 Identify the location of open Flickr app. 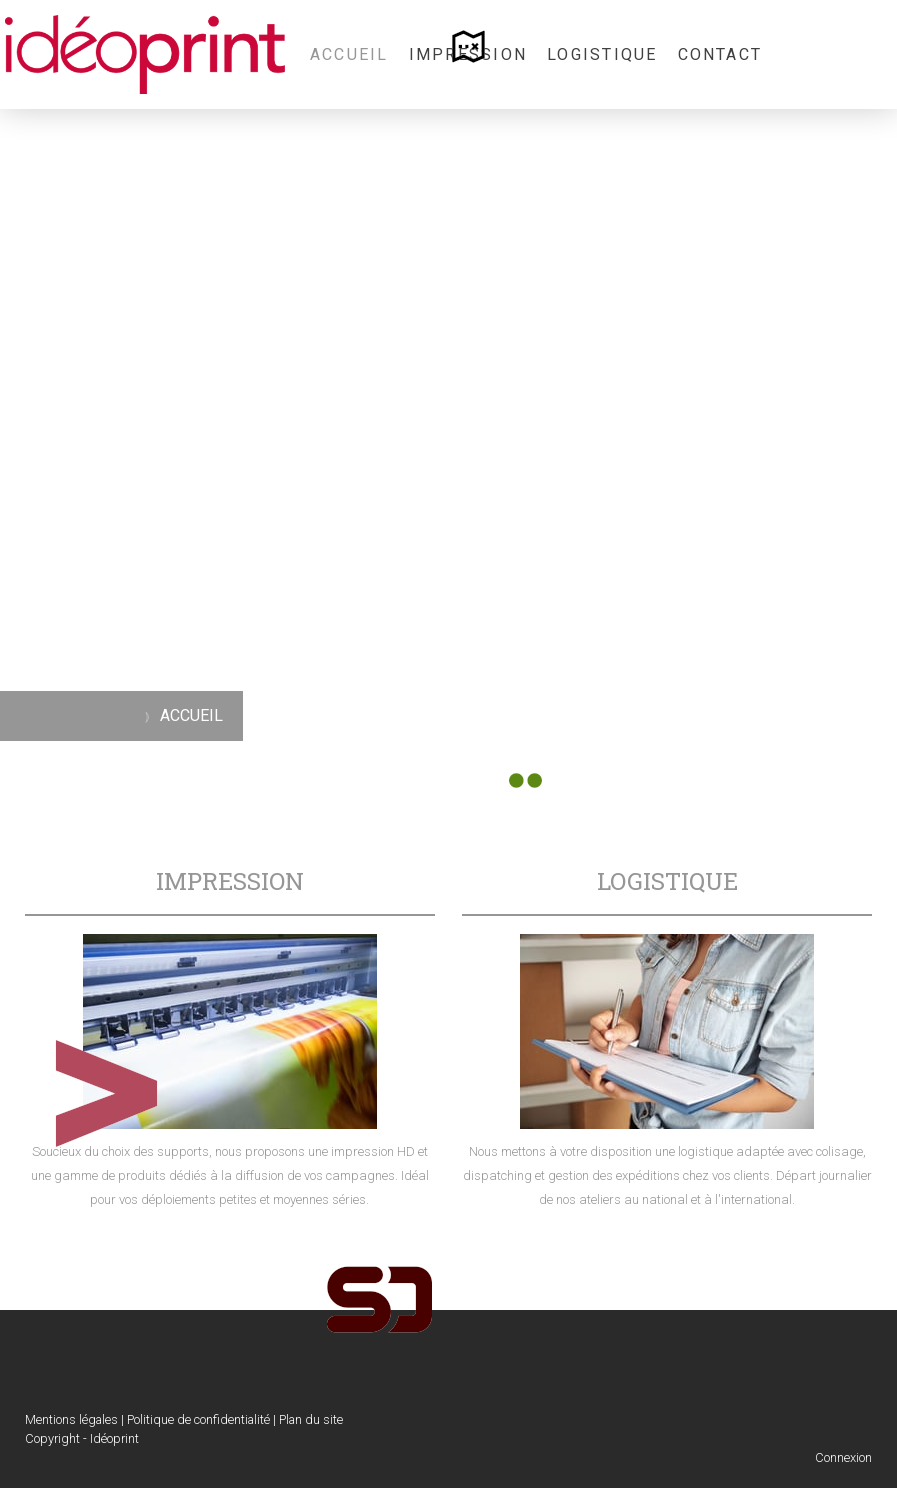
(525, 780).